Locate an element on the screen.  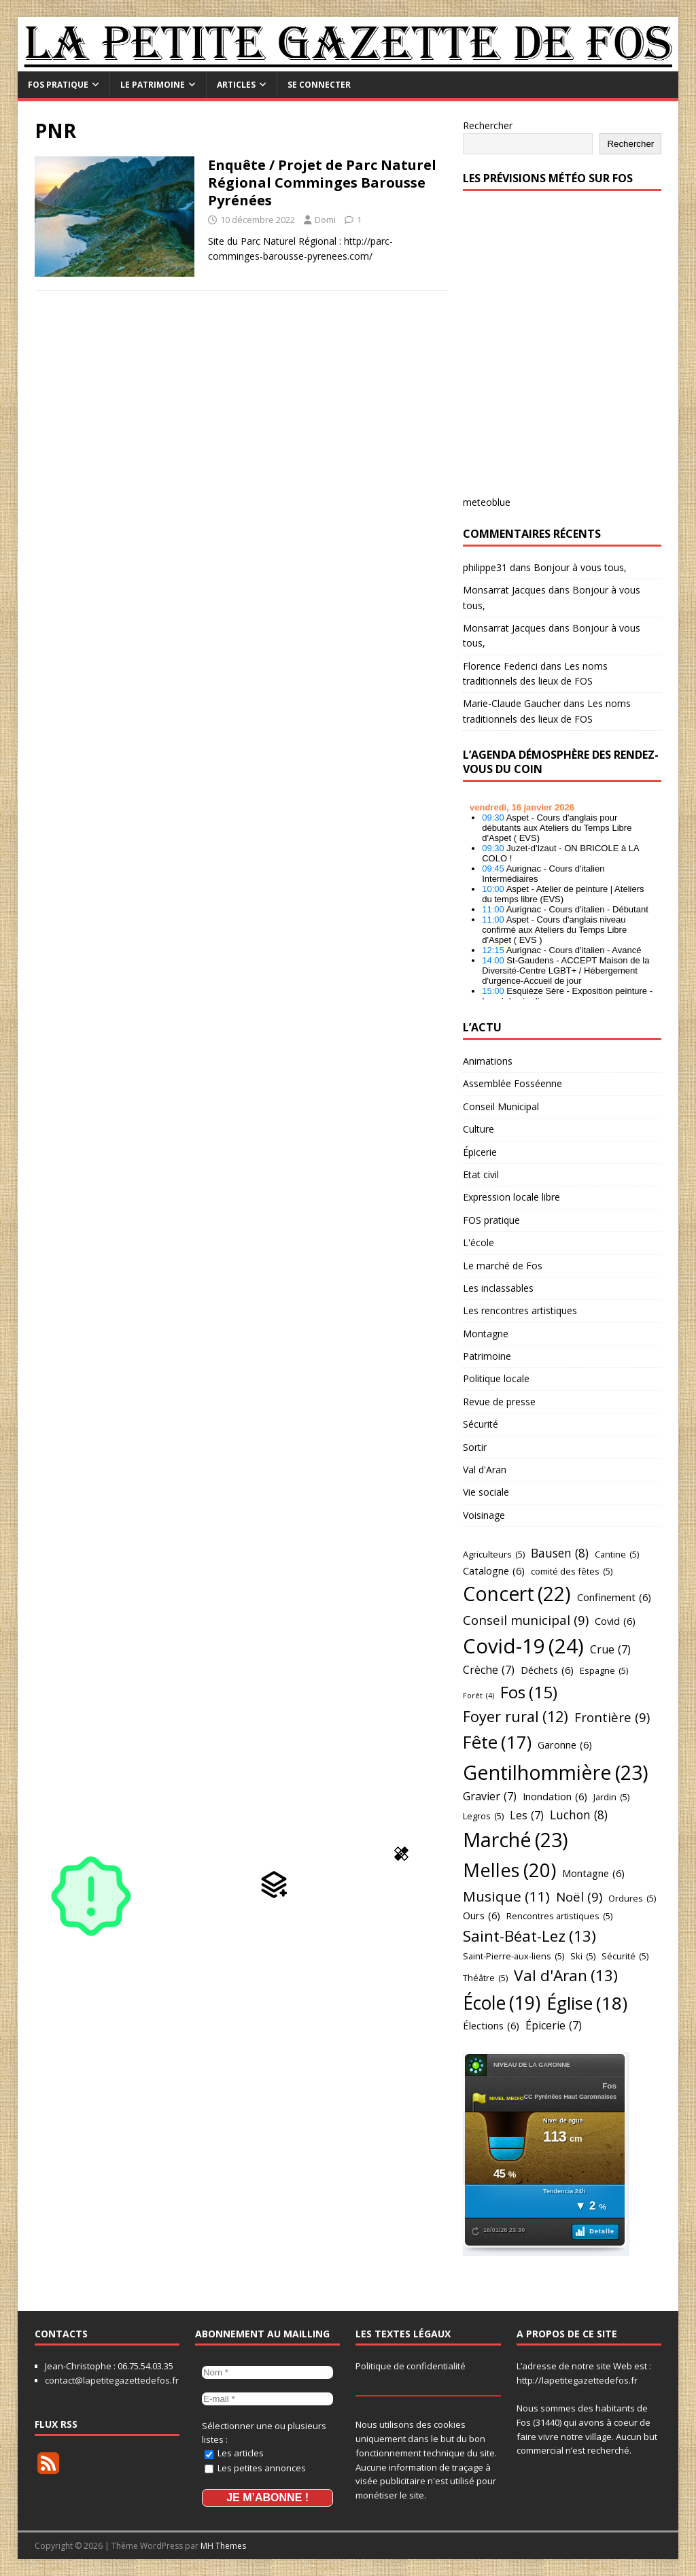
add a new layer to the stack is located at coordinates (274, 1885).